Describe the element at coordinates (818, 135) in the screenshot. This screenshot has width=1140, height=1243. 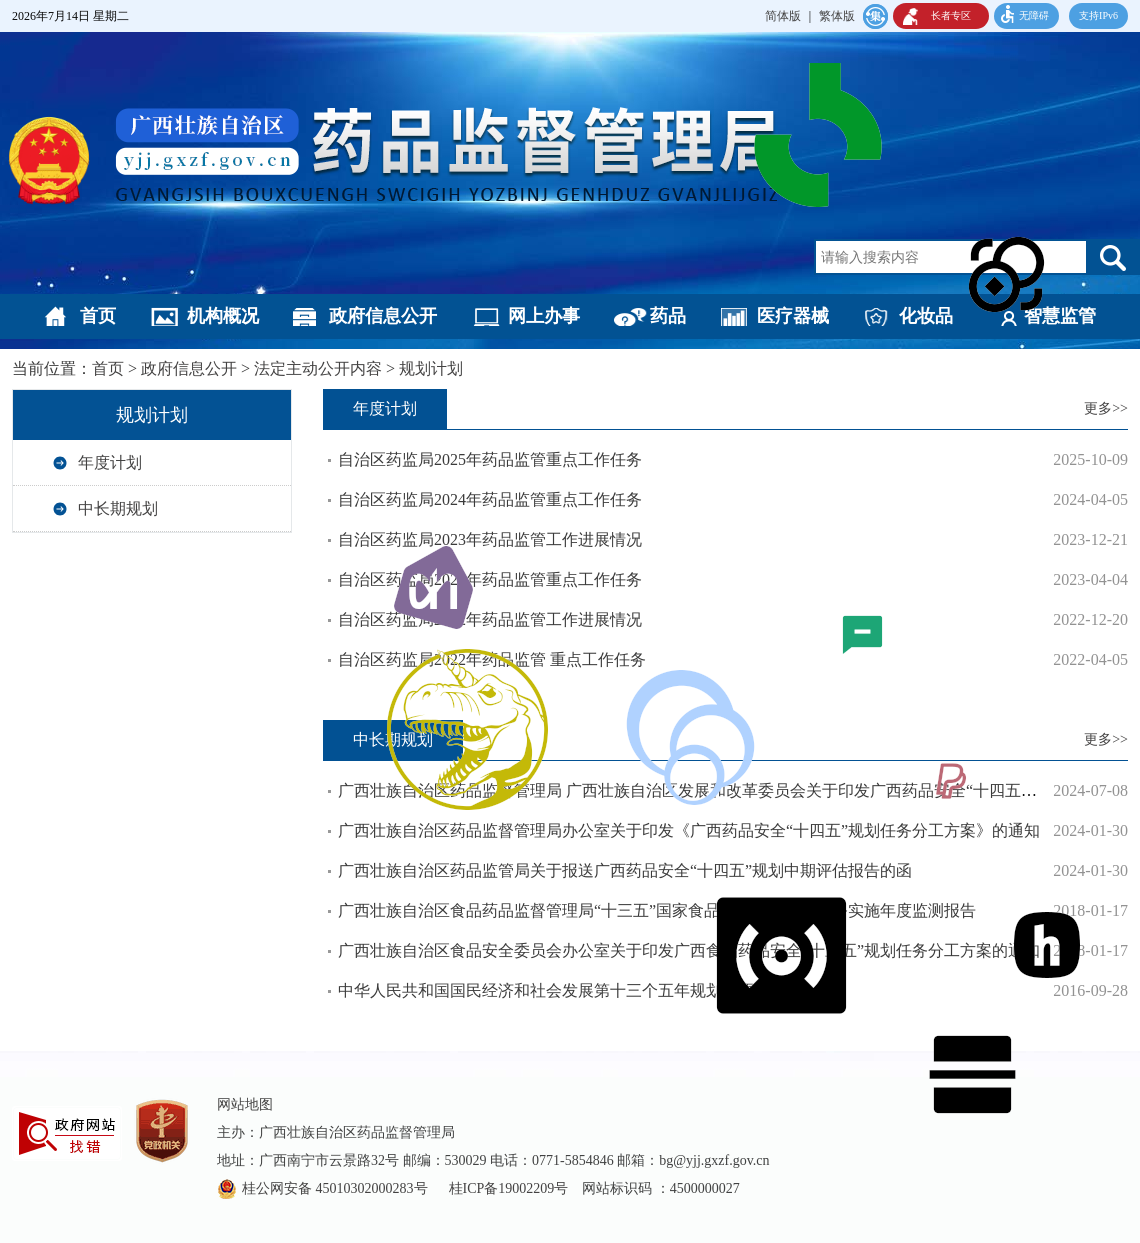
I see `open the Radio France app` at that location.